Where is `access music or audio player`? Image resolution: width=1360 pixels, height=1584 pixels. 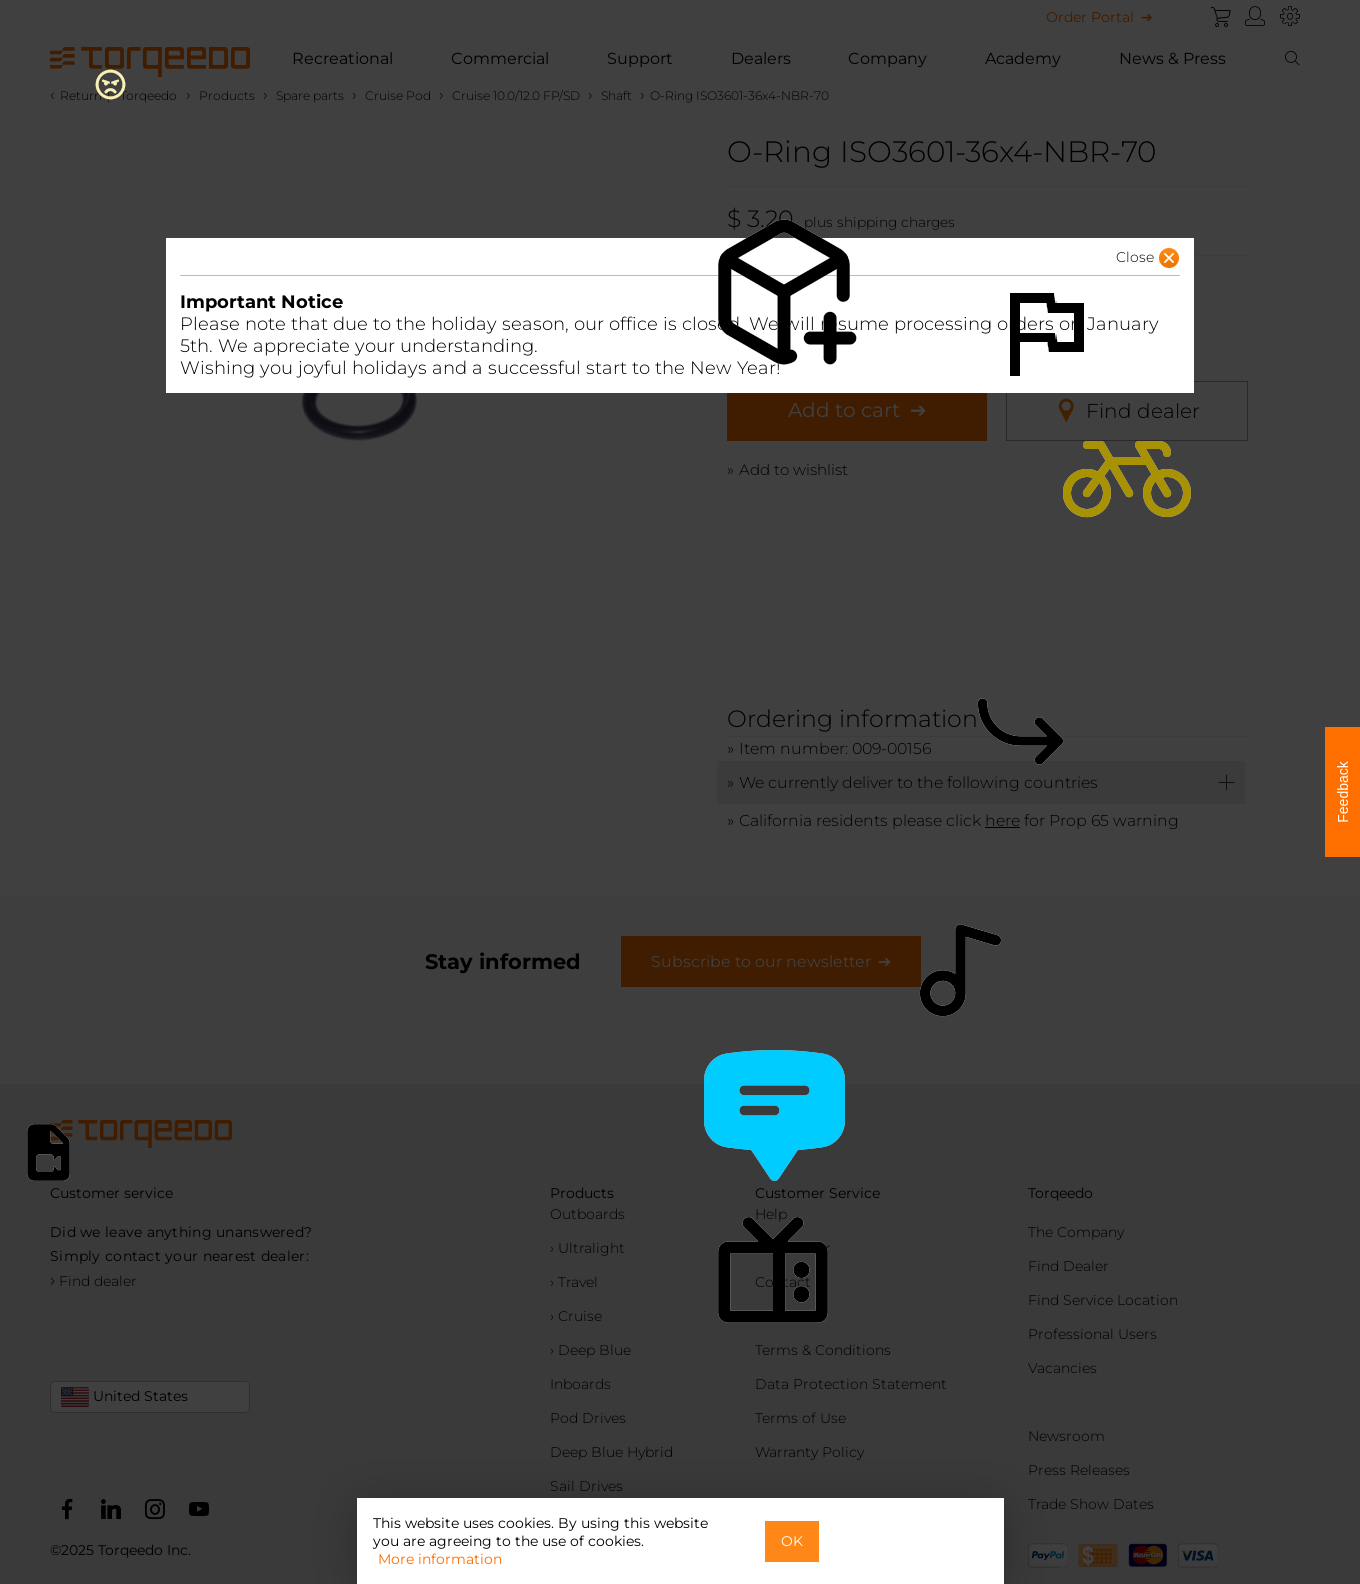
access music or audio player is located at coordinates (960, 968).